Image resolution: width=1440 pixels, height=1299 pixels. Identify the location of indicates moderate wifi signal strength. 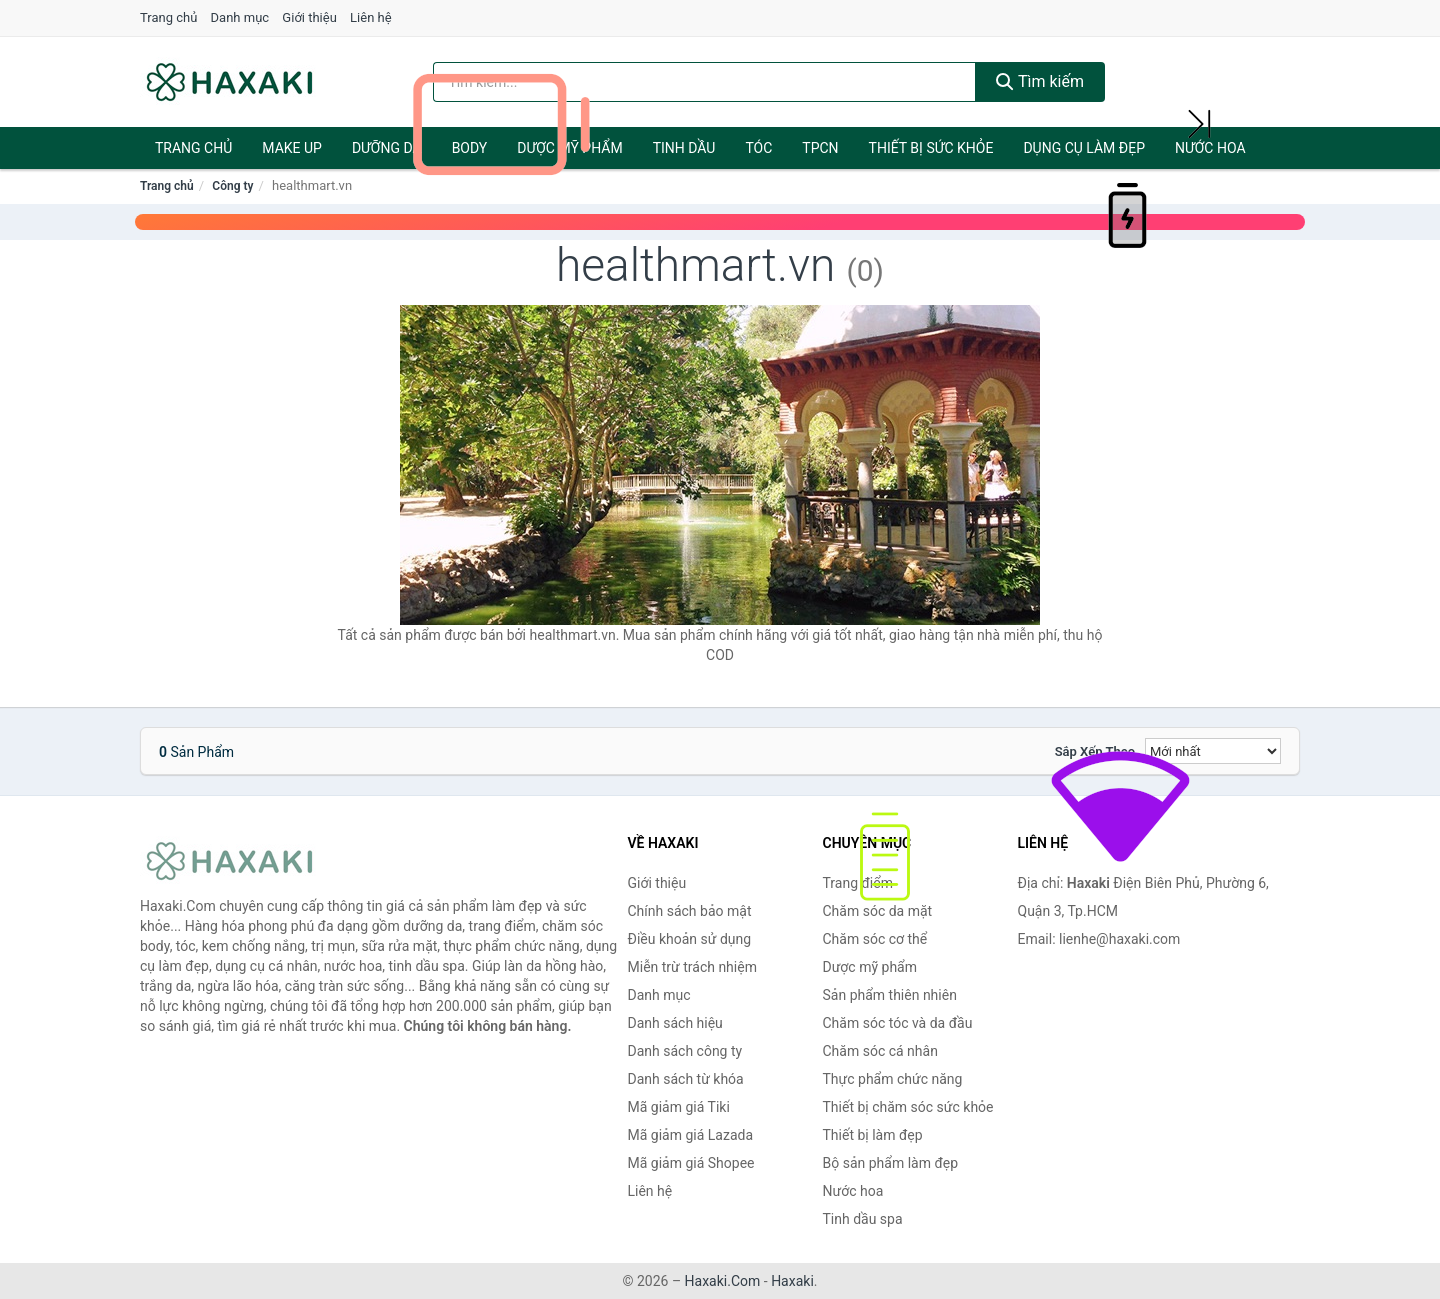
(1120, 806).